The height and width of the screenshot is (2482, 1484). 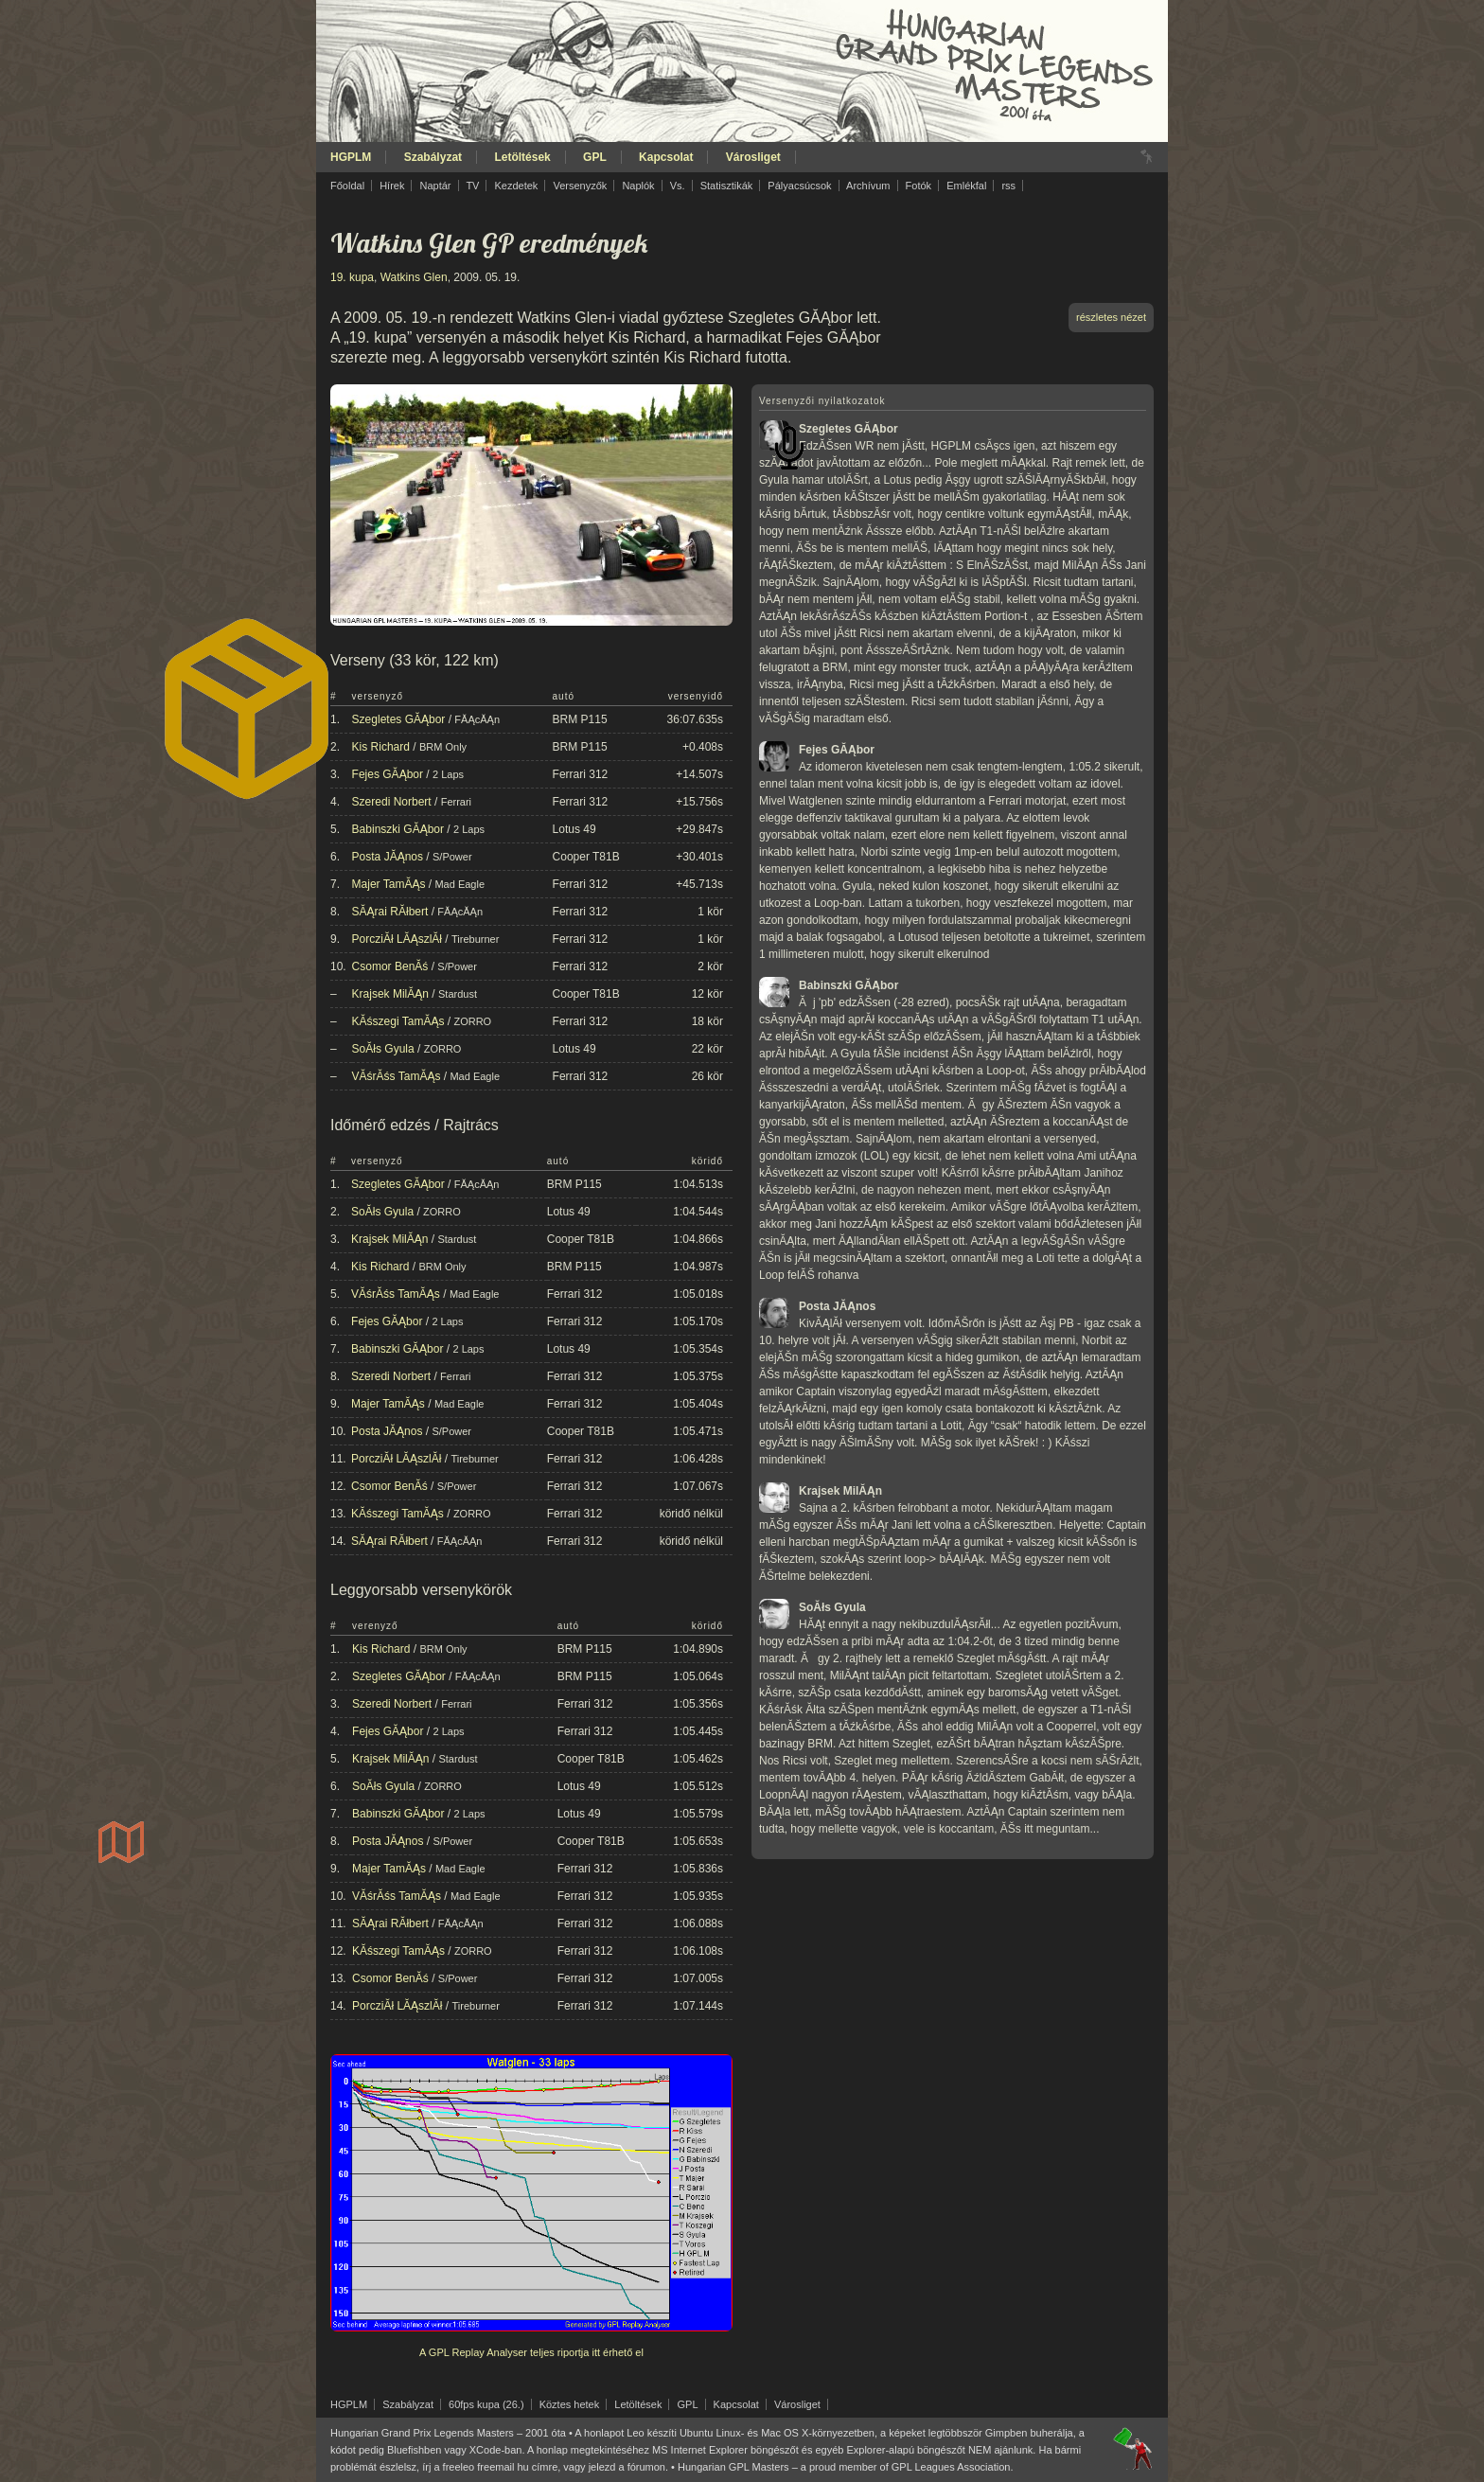 What do you see at coordinates (789, 448) in the screenshot?
I see `tap to use voice input` at bounding box center [789, 448].